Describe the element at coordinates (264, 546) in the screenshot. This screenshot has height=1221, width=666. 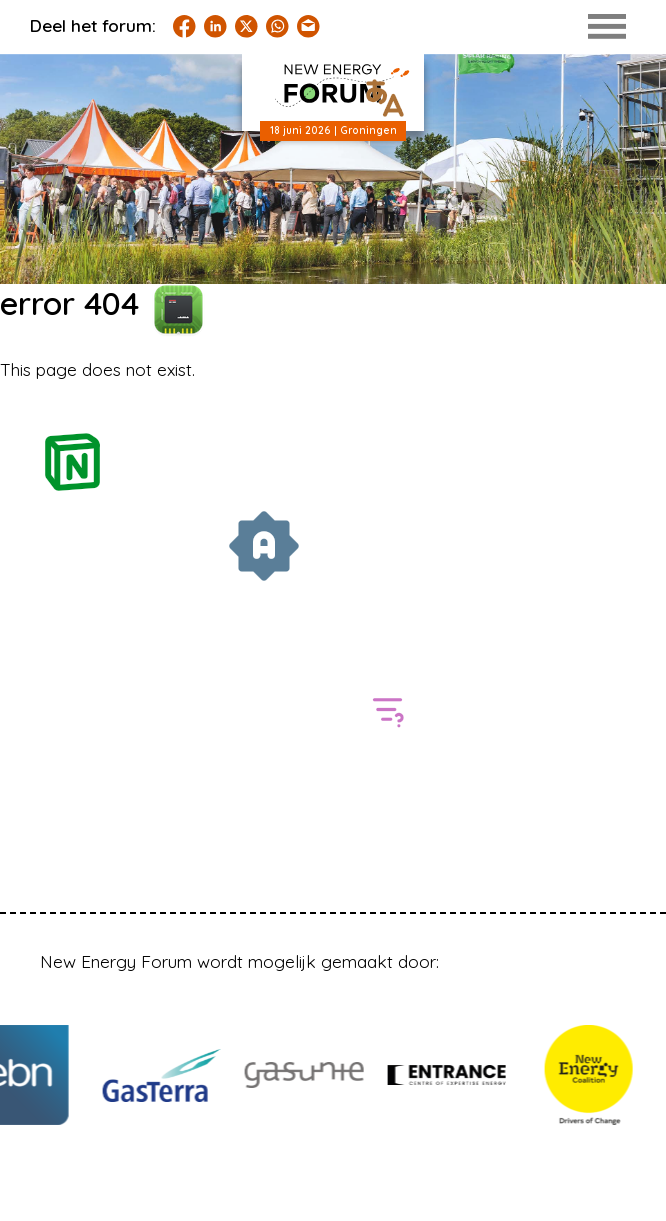
I see `enable automatic brightness adjustment` at that location.